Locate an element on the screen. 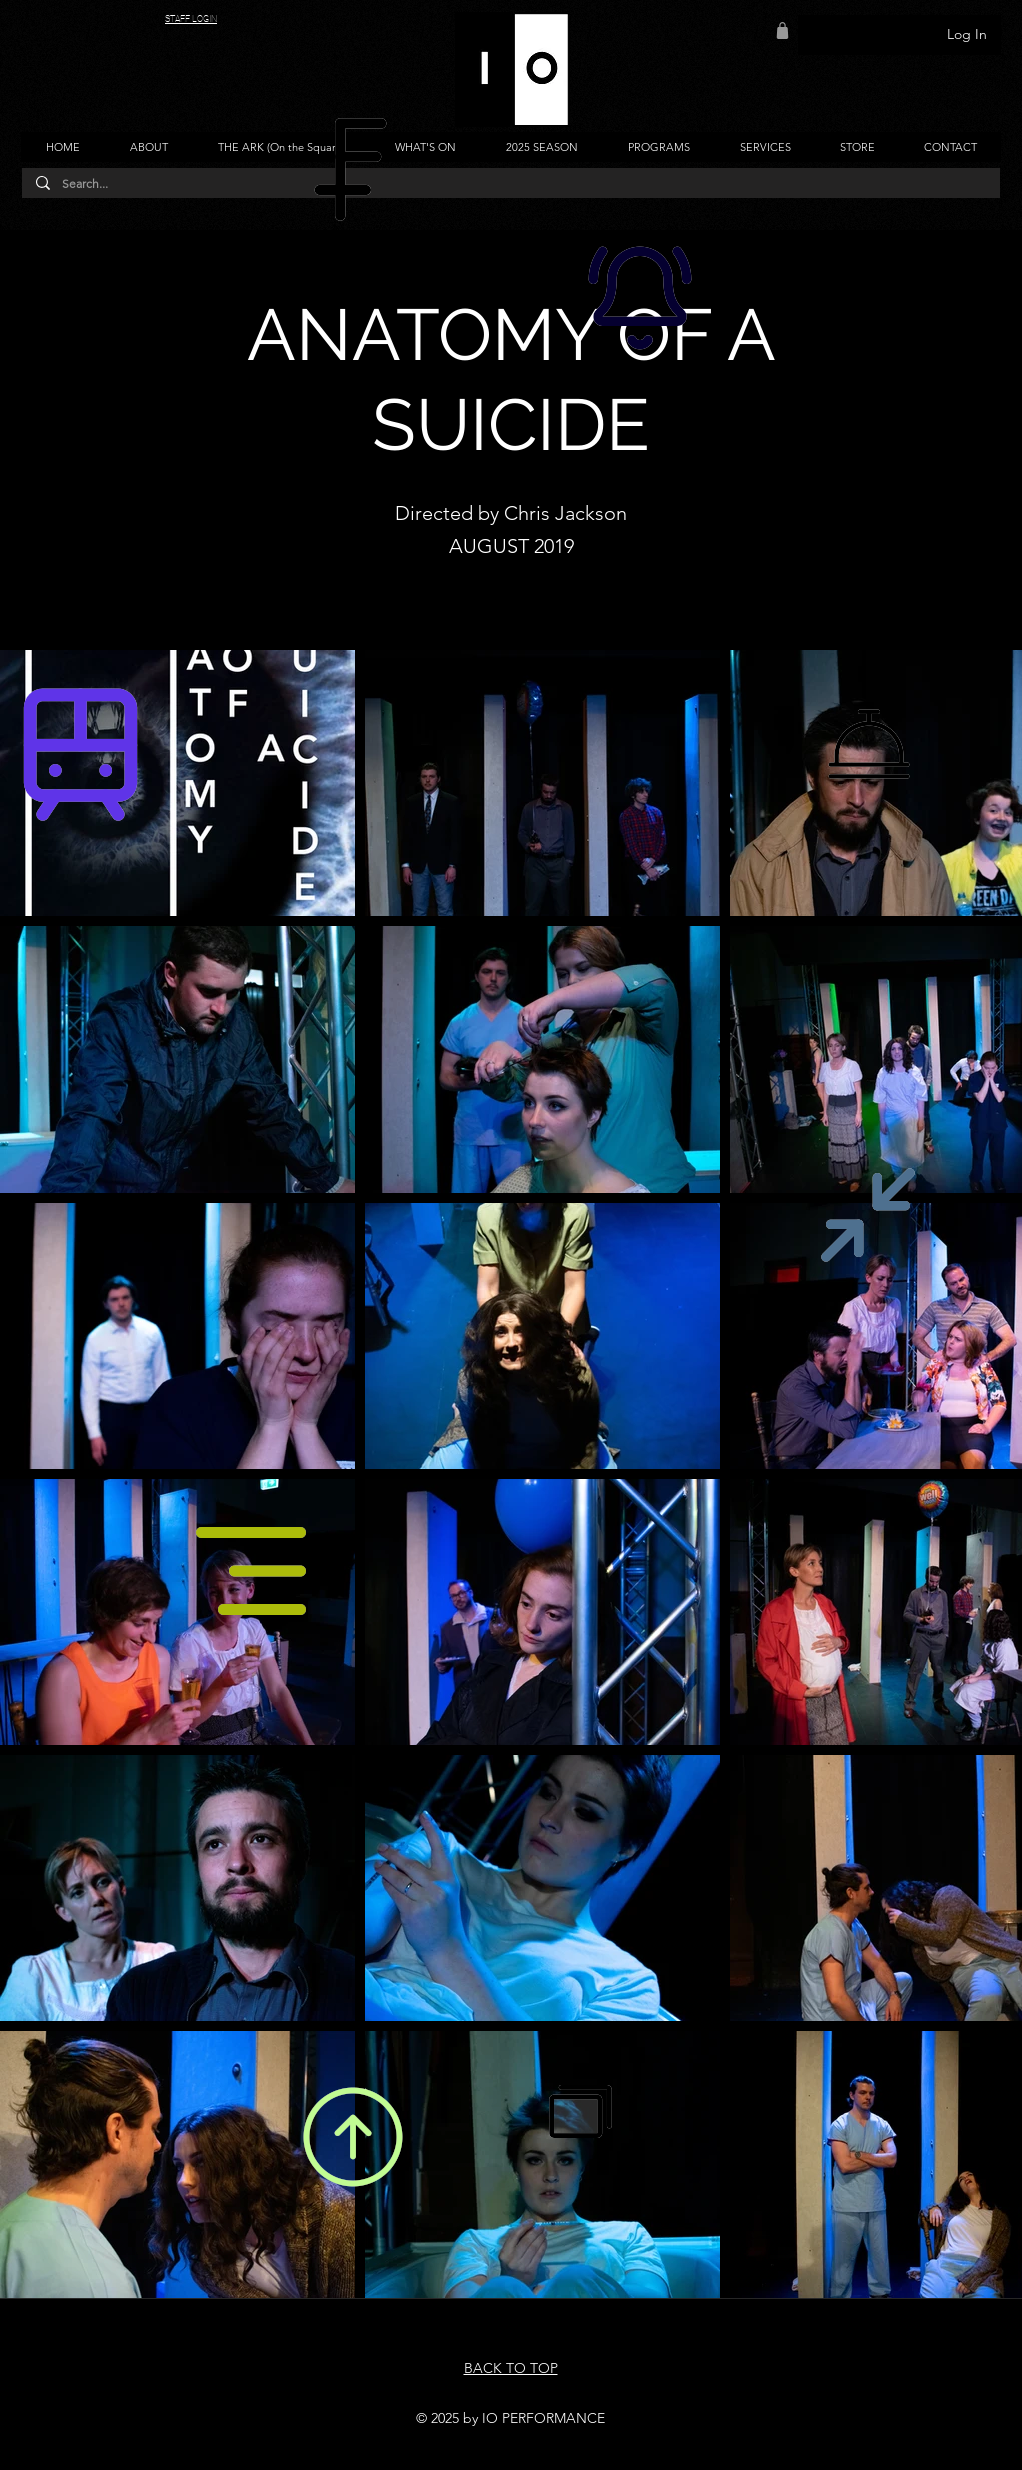  request assistance or service is located at coordinates (869, 747).